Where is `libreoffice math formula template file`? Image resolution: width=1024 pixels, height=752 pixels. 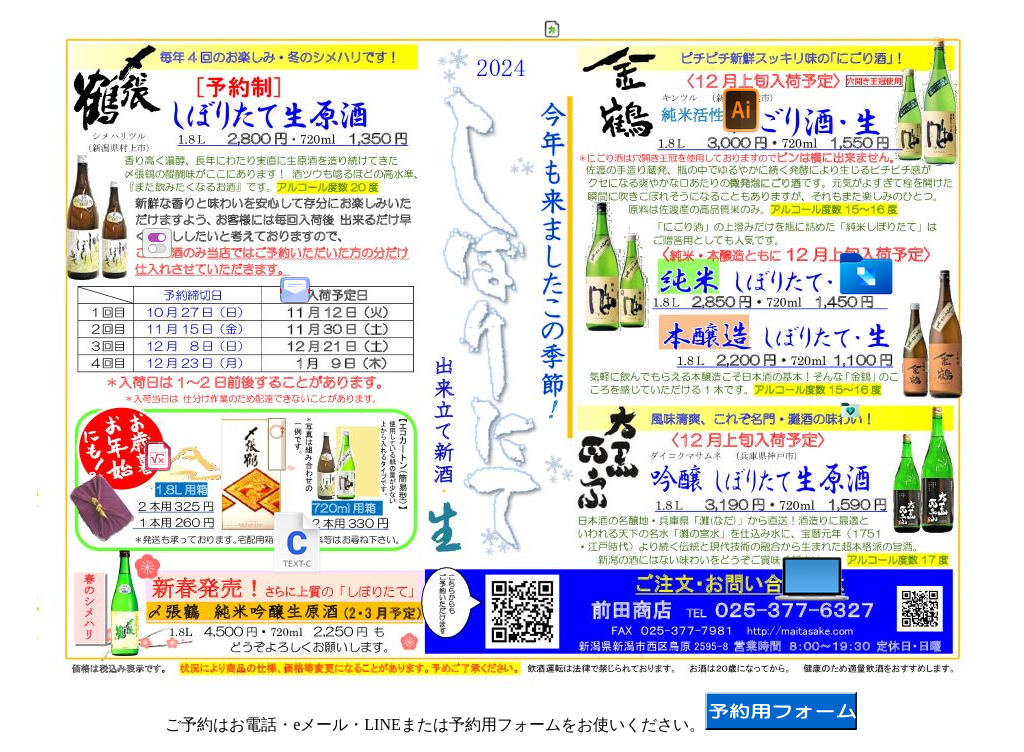 libreoffice math formula template file is located at coordinates (158, 456).